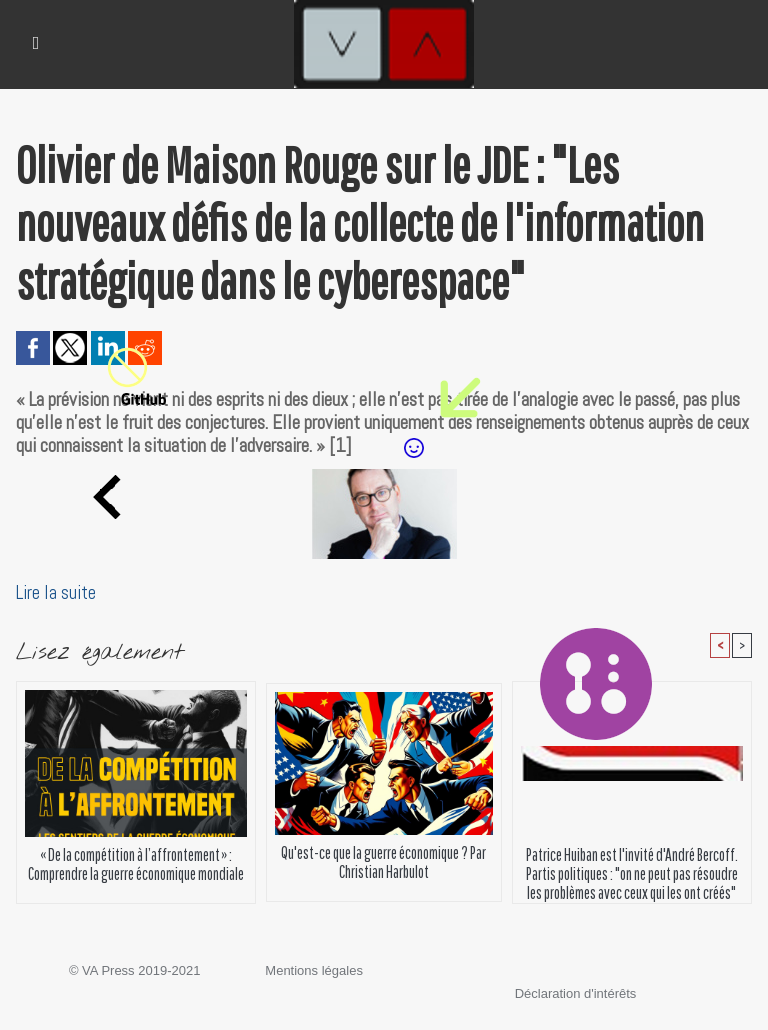  I want to click on add emoji or reaction to content, so click(414, 448).